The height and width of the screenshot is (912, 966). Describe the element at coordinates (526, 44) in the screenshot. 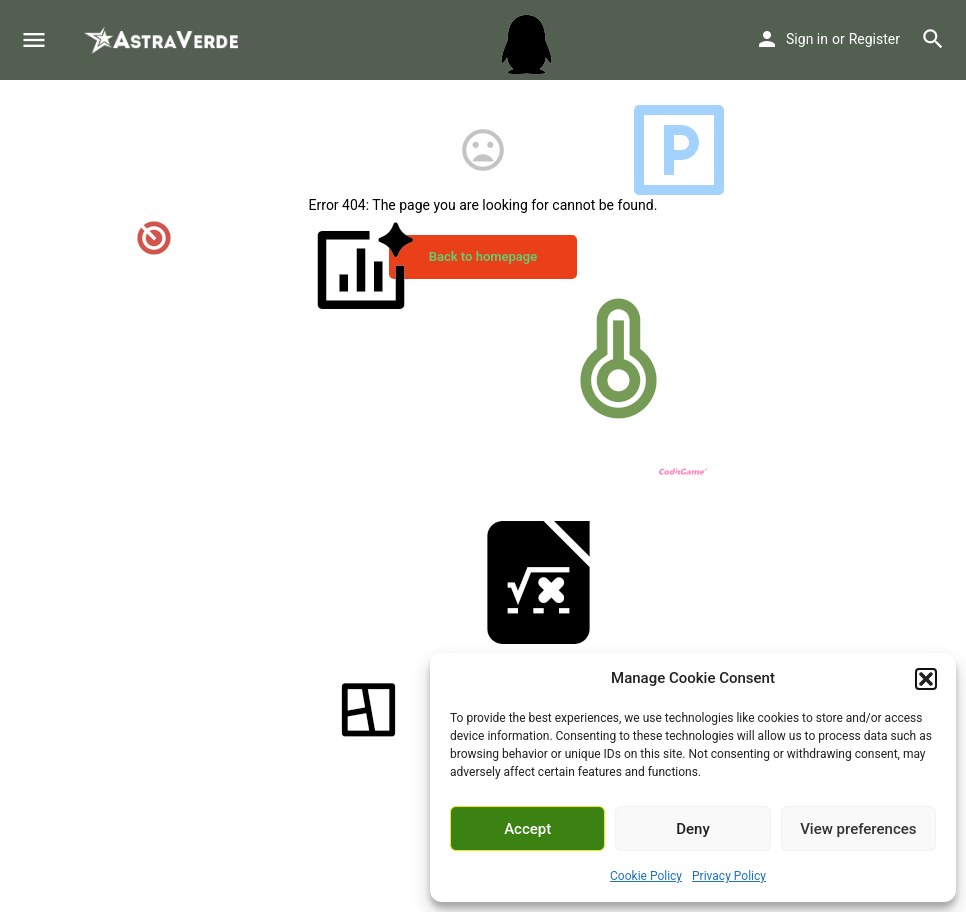

I see `open QQ messenger app` at that location.